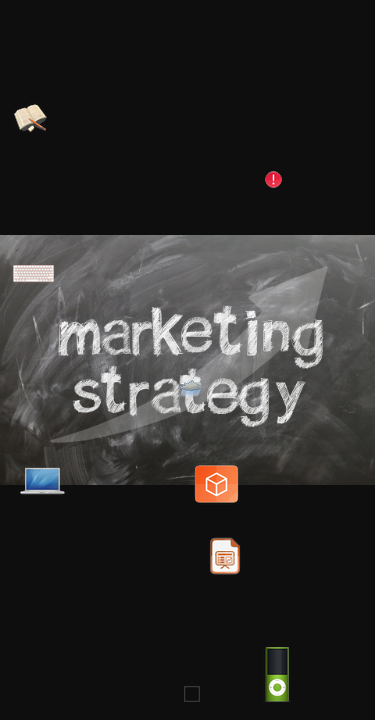 The image size is (375, 720). Describe the element at coordinates (191, 387) in the screenshot. I see `indicates rainy weather conditions` at that location.